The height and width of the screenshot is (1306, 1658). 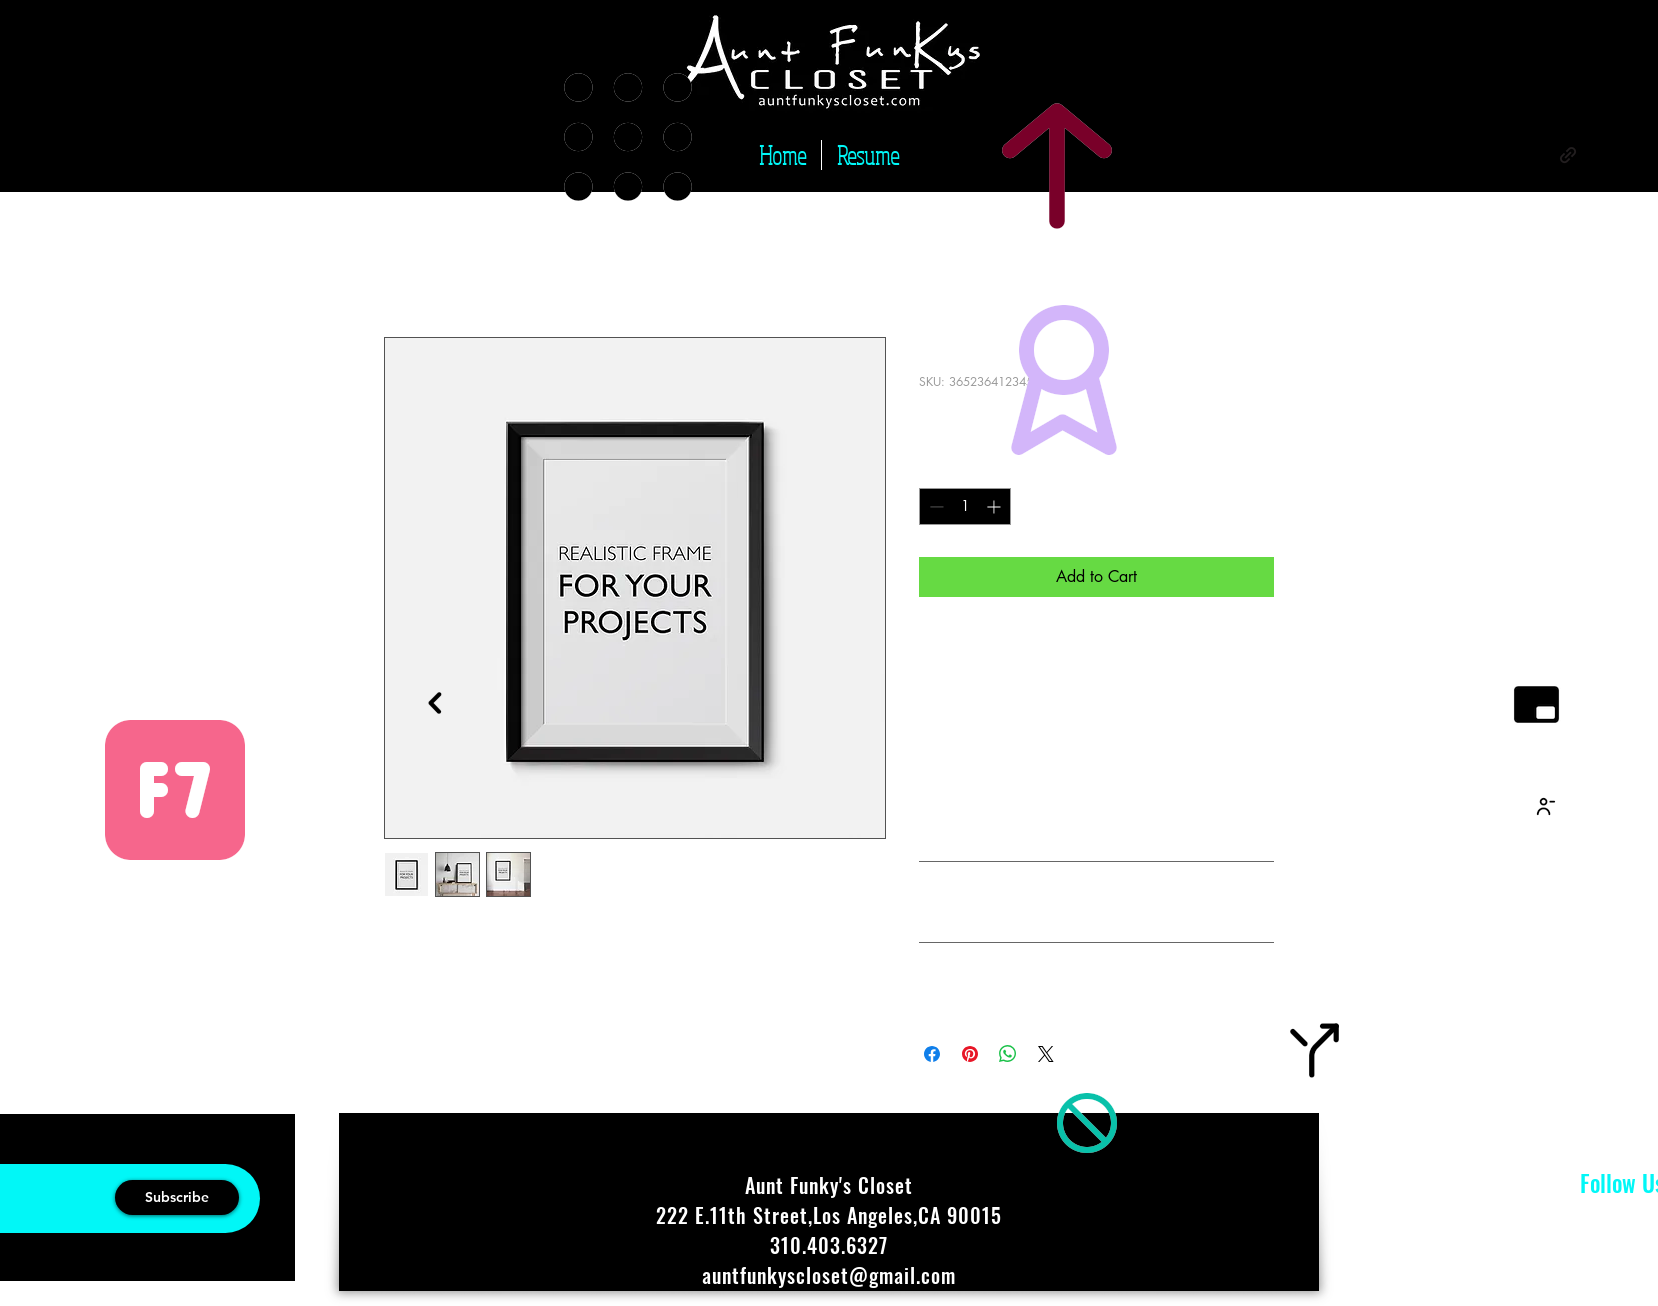 I want to click on bear right at the fork, so click(x=1314, y=1050).